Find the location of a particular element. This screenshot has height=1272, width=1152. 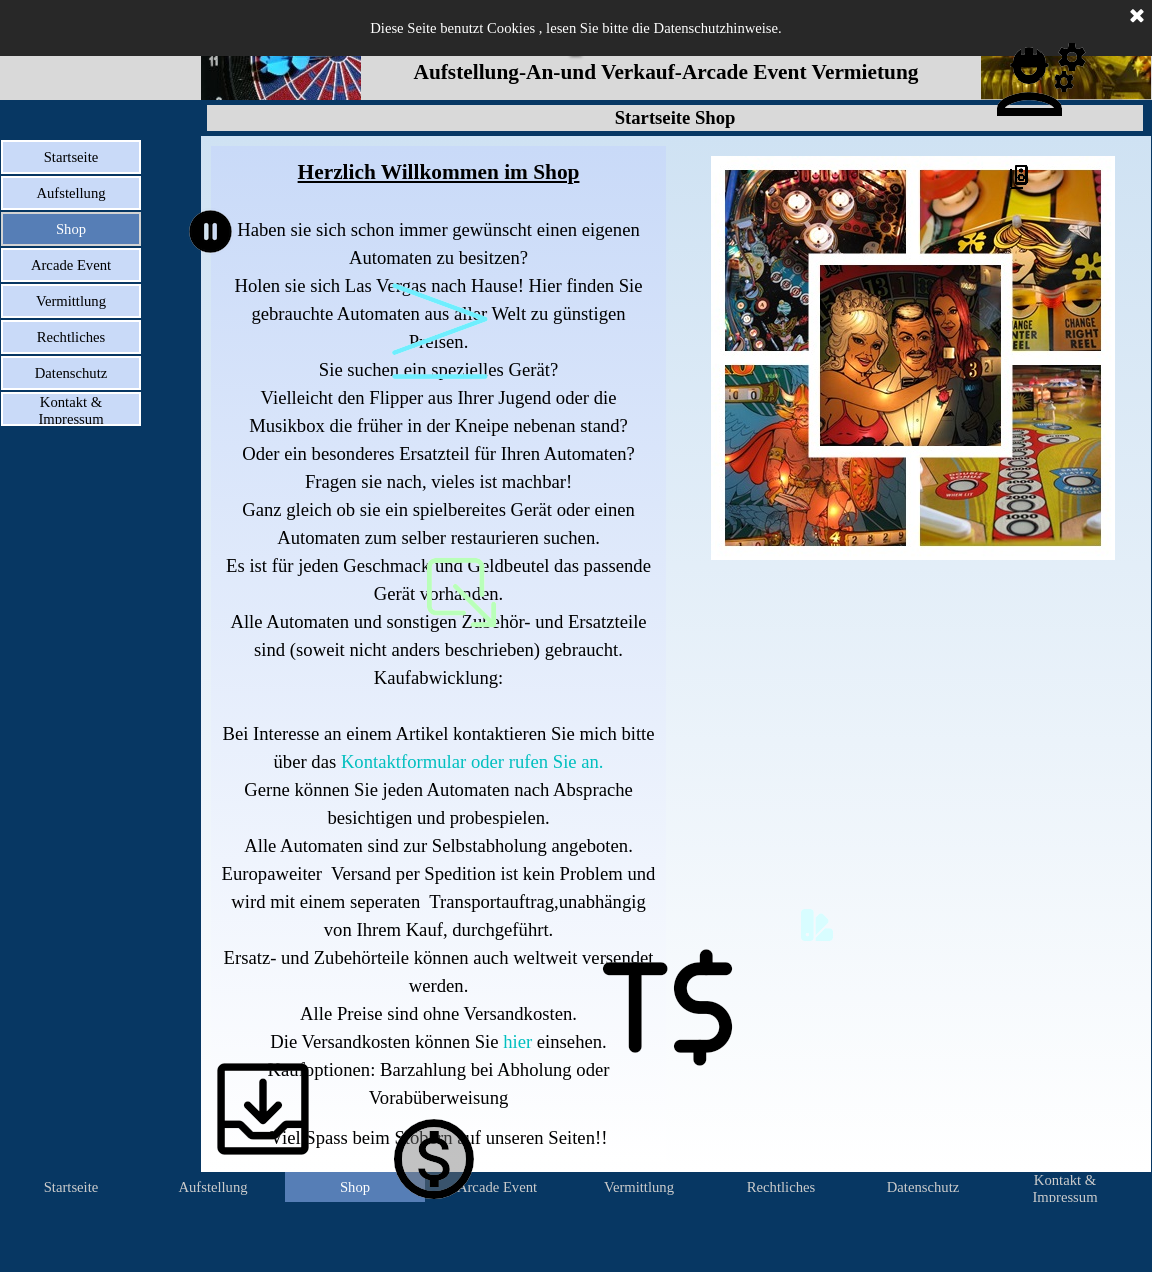

download file to inbox or tray is located at coordinates (263, 1109).